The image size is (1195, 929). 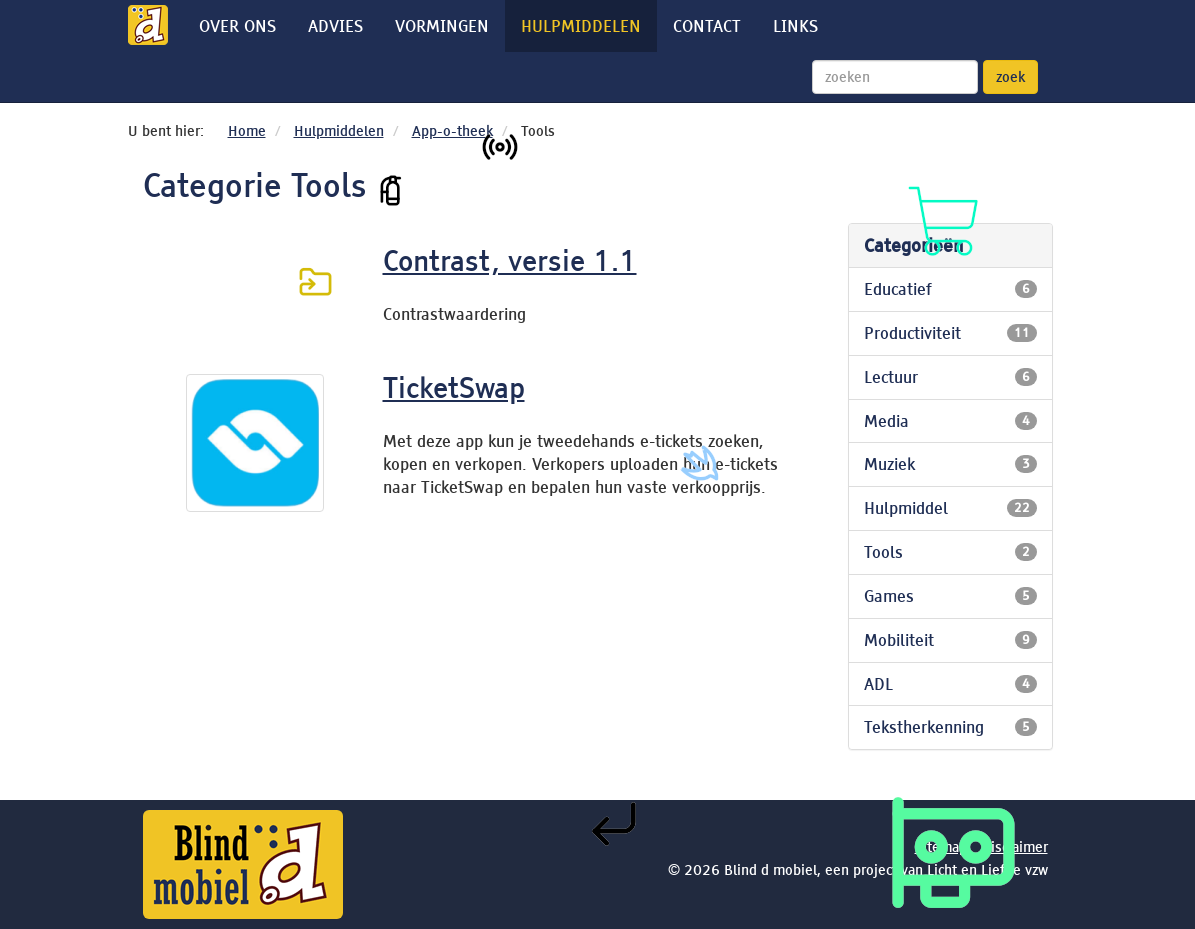 What do you see at coordinates (953, 852) in the screenshot?
I see `view graphics card or GPU information` at bounding box center [953, 852].